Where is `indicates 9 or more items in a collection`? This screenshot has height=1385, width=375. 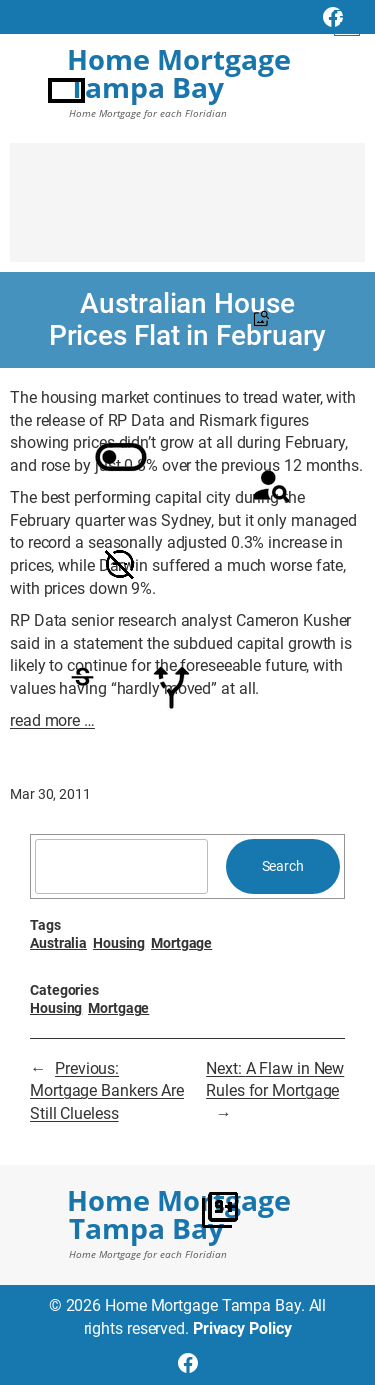 indicates 9 or more items in a collection is located at coordinates (220, 1210).